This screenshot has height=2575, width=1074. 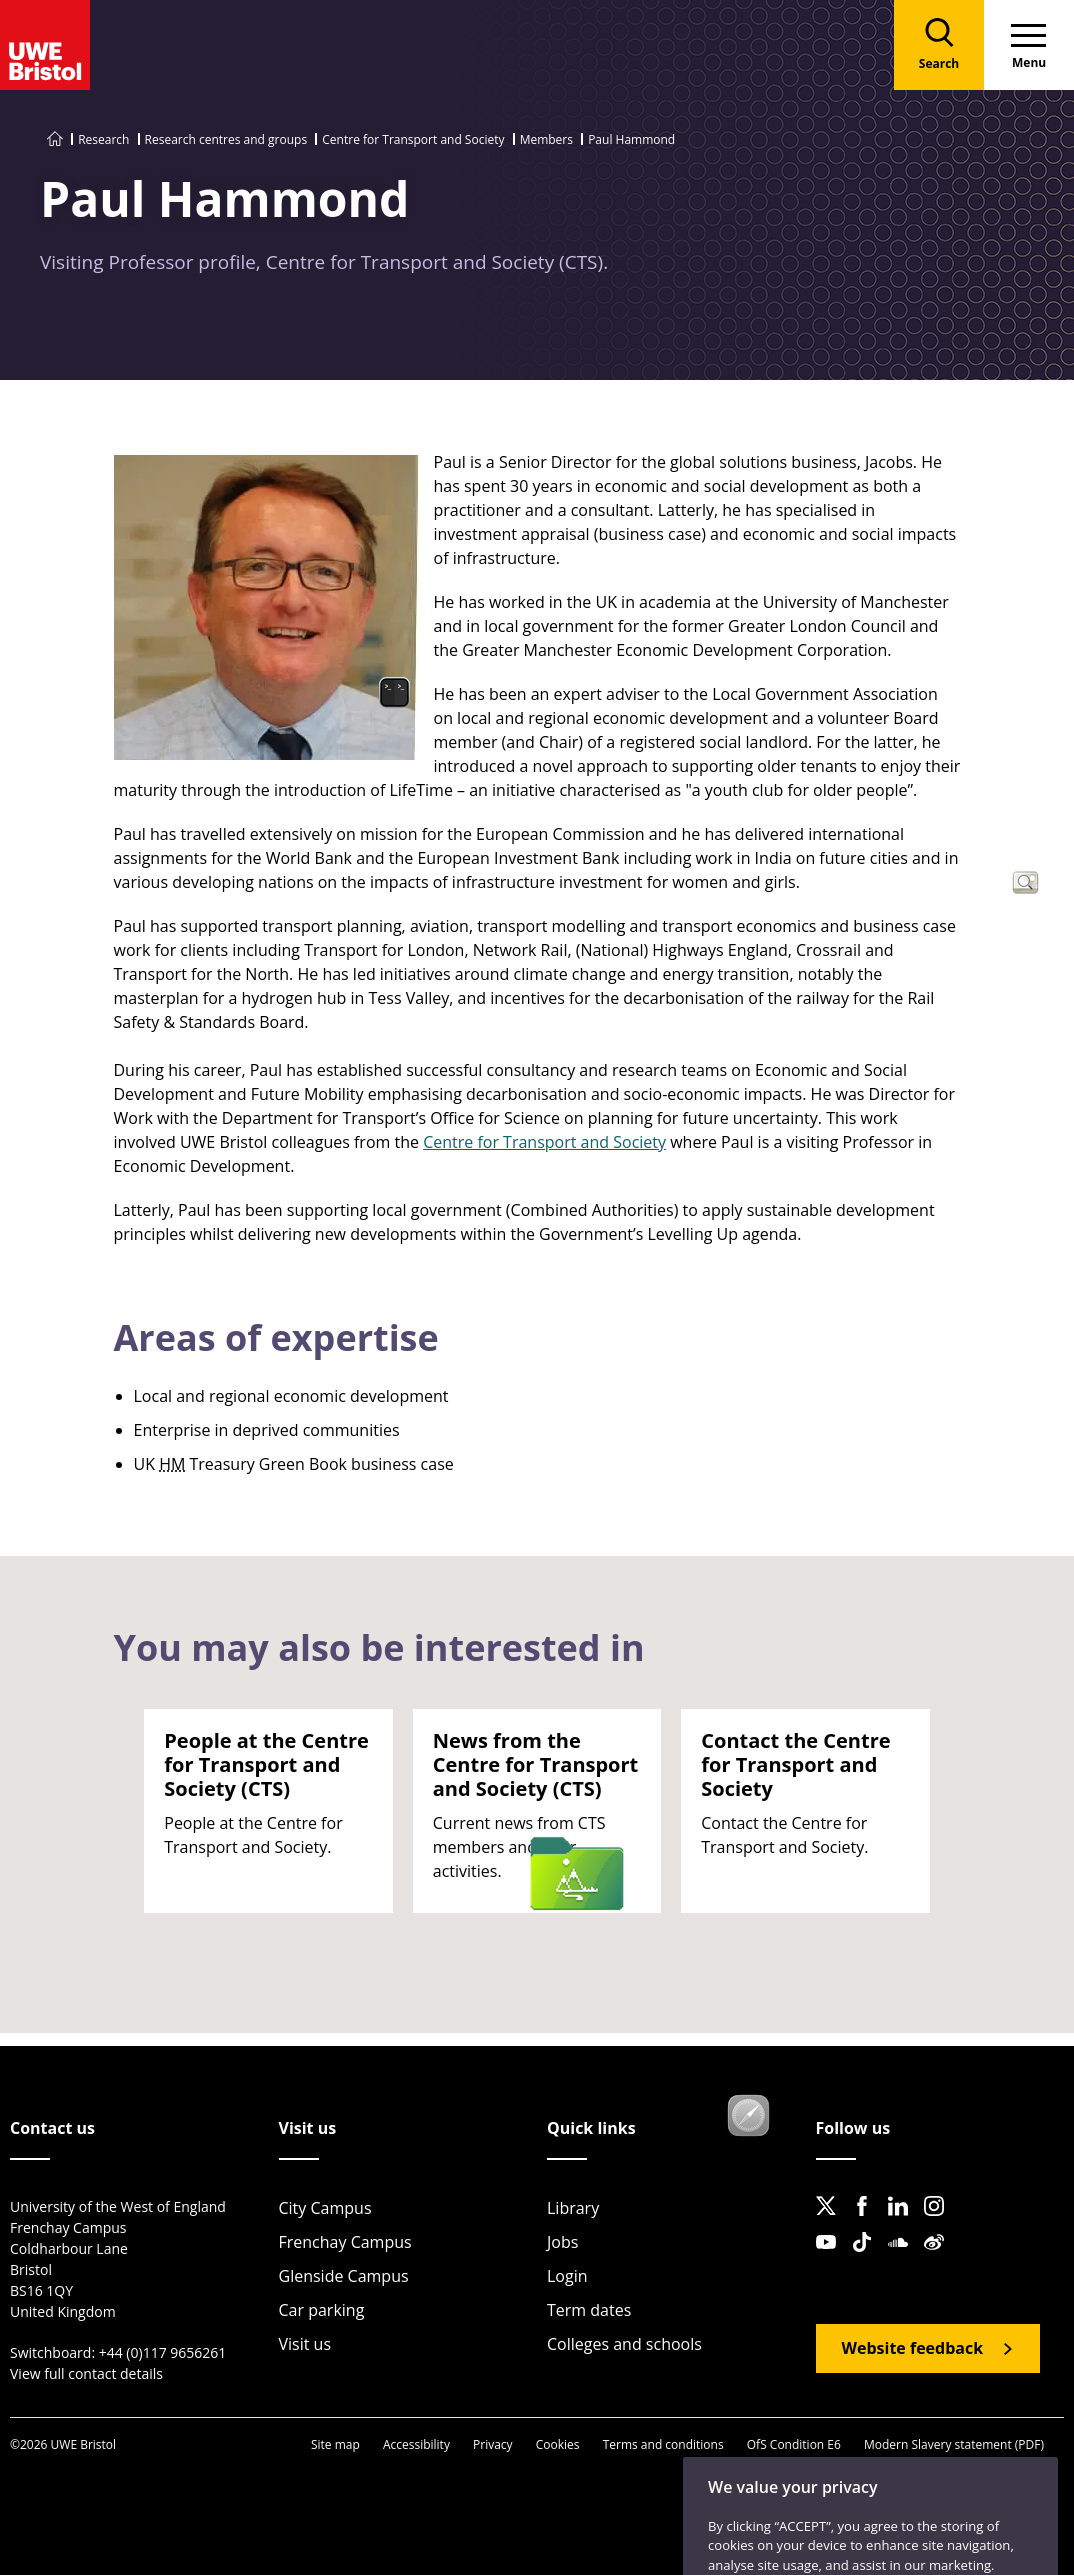 I want to click on open the image viewer application, so click(x=1025, y=882).